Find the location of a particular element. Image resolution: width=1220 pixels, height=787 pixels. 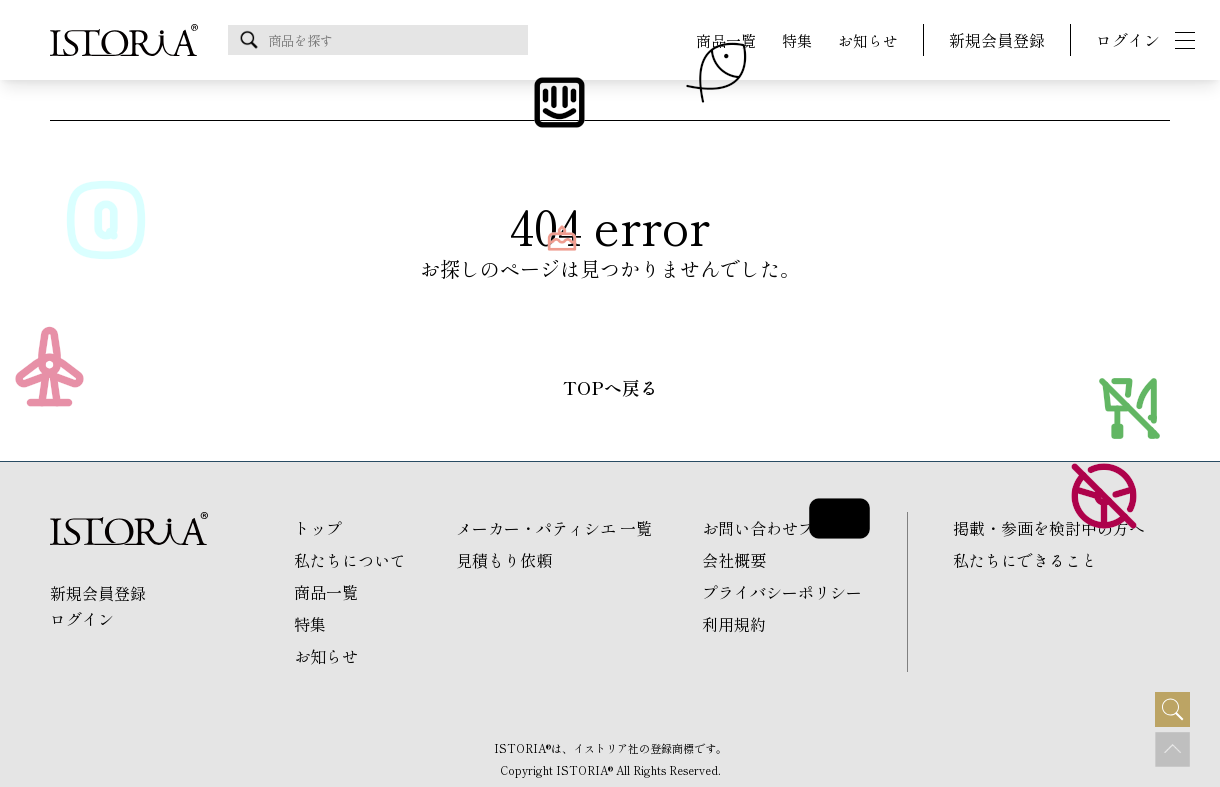

indicates a Q key or keyboard shortcut is located at coordinates (106, 220).